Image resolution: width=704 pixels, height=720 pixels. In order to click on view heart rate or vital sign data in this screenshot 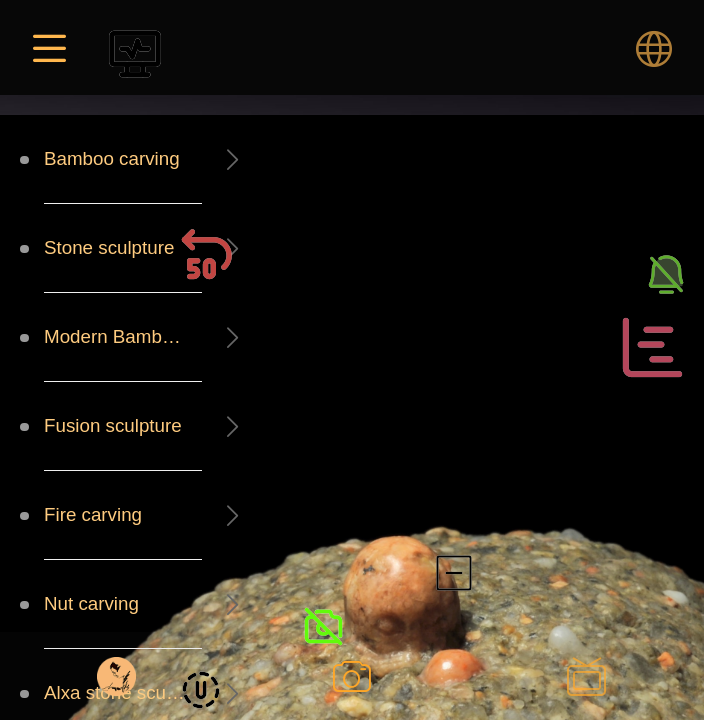, I will do `click(135, 54)`.